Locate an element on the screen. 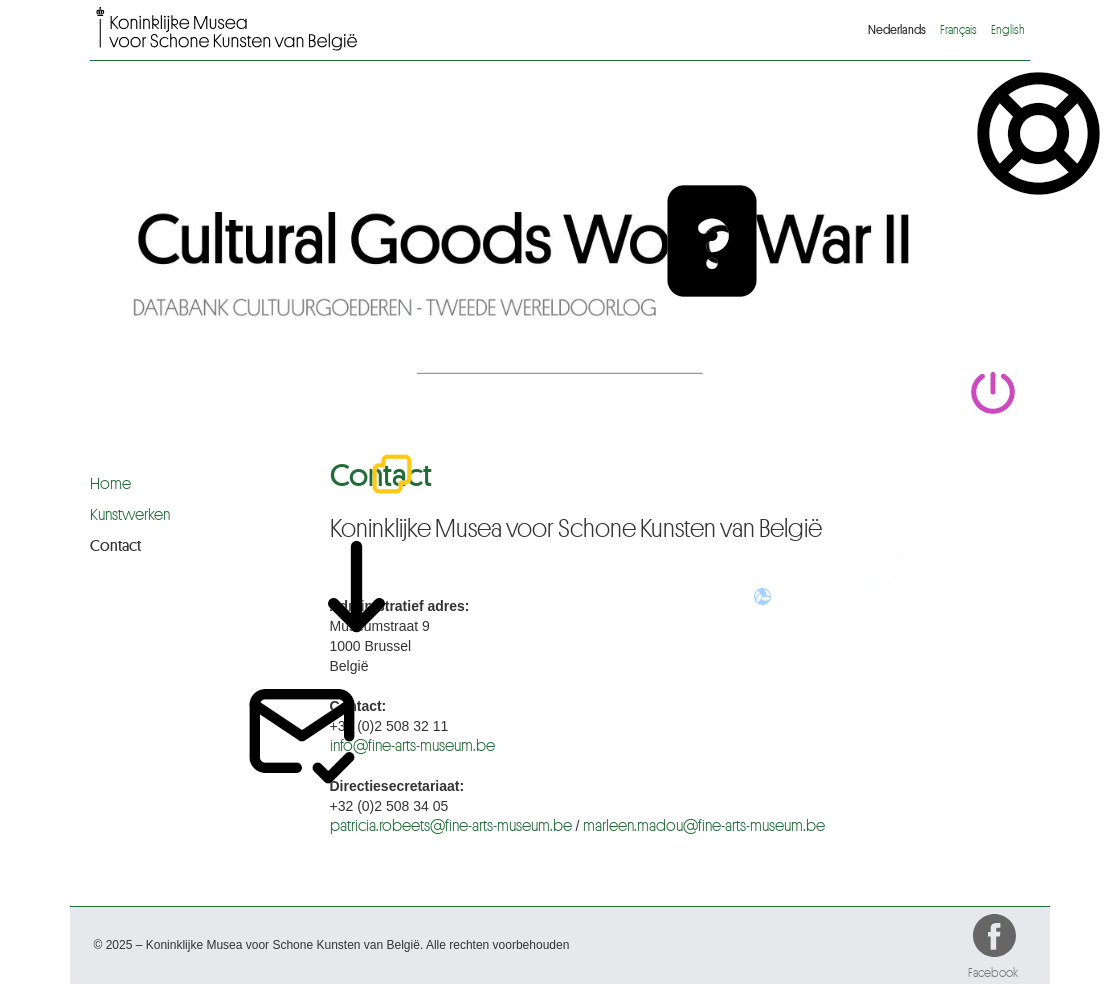 This screenshot has width=1119, height=988. email sent successfully is located at coordinates (302, 731).